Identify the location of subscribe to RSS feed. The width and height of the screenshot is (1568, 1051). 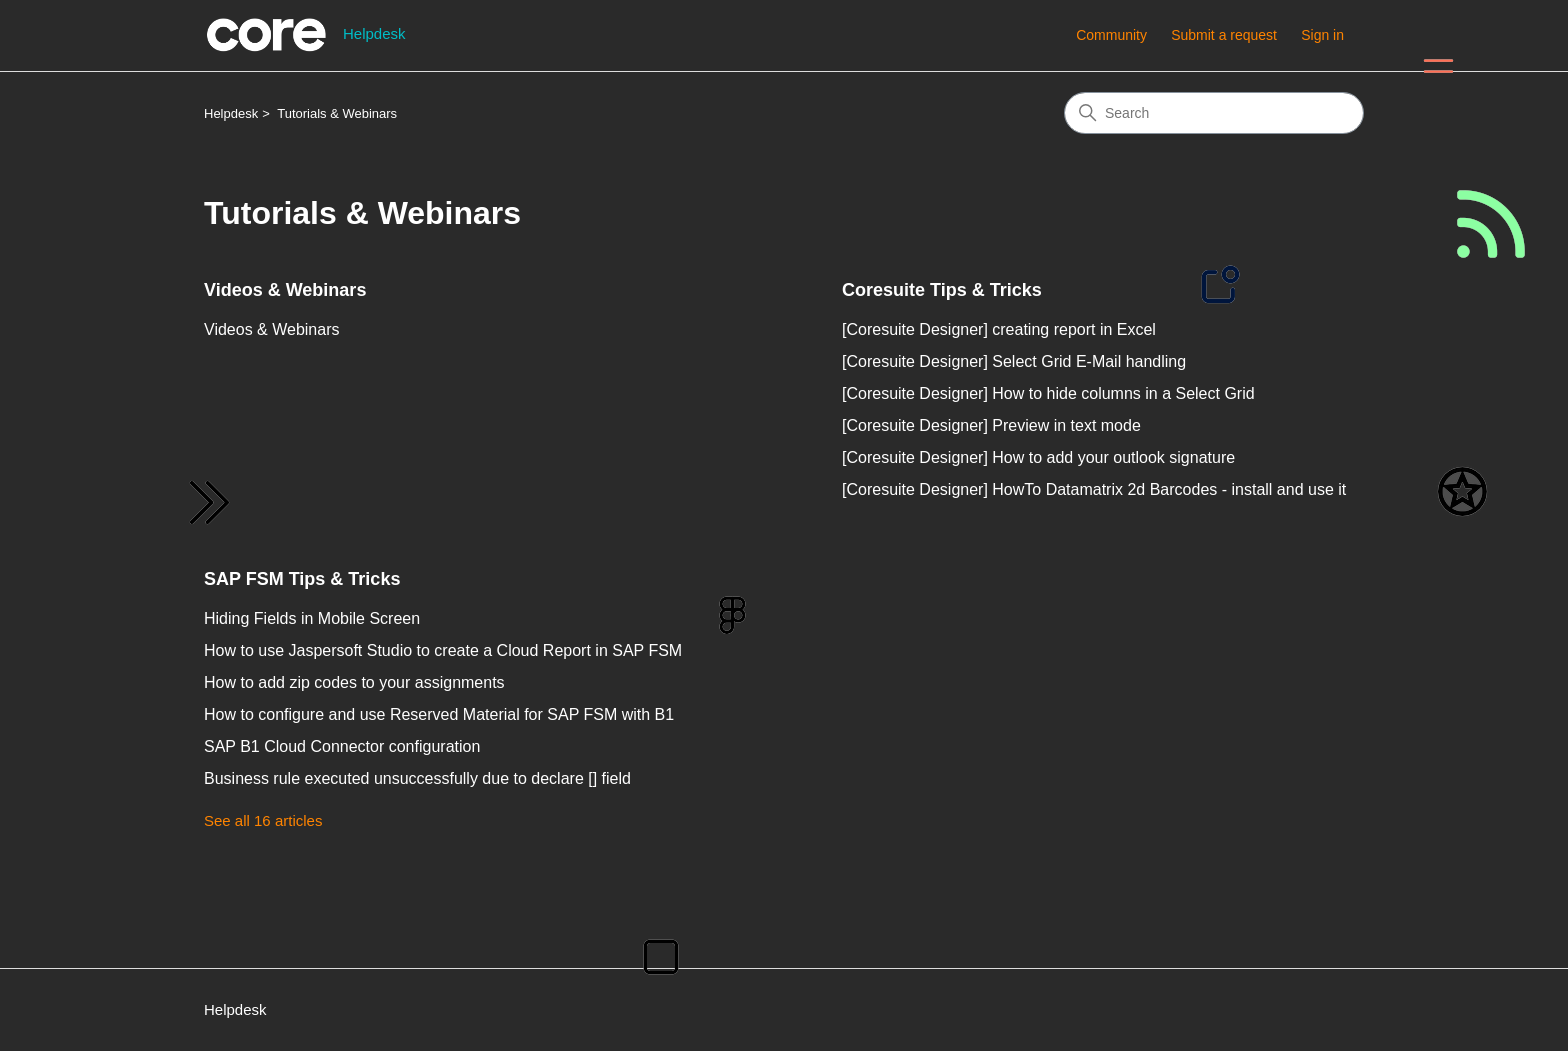
(1491, 224).